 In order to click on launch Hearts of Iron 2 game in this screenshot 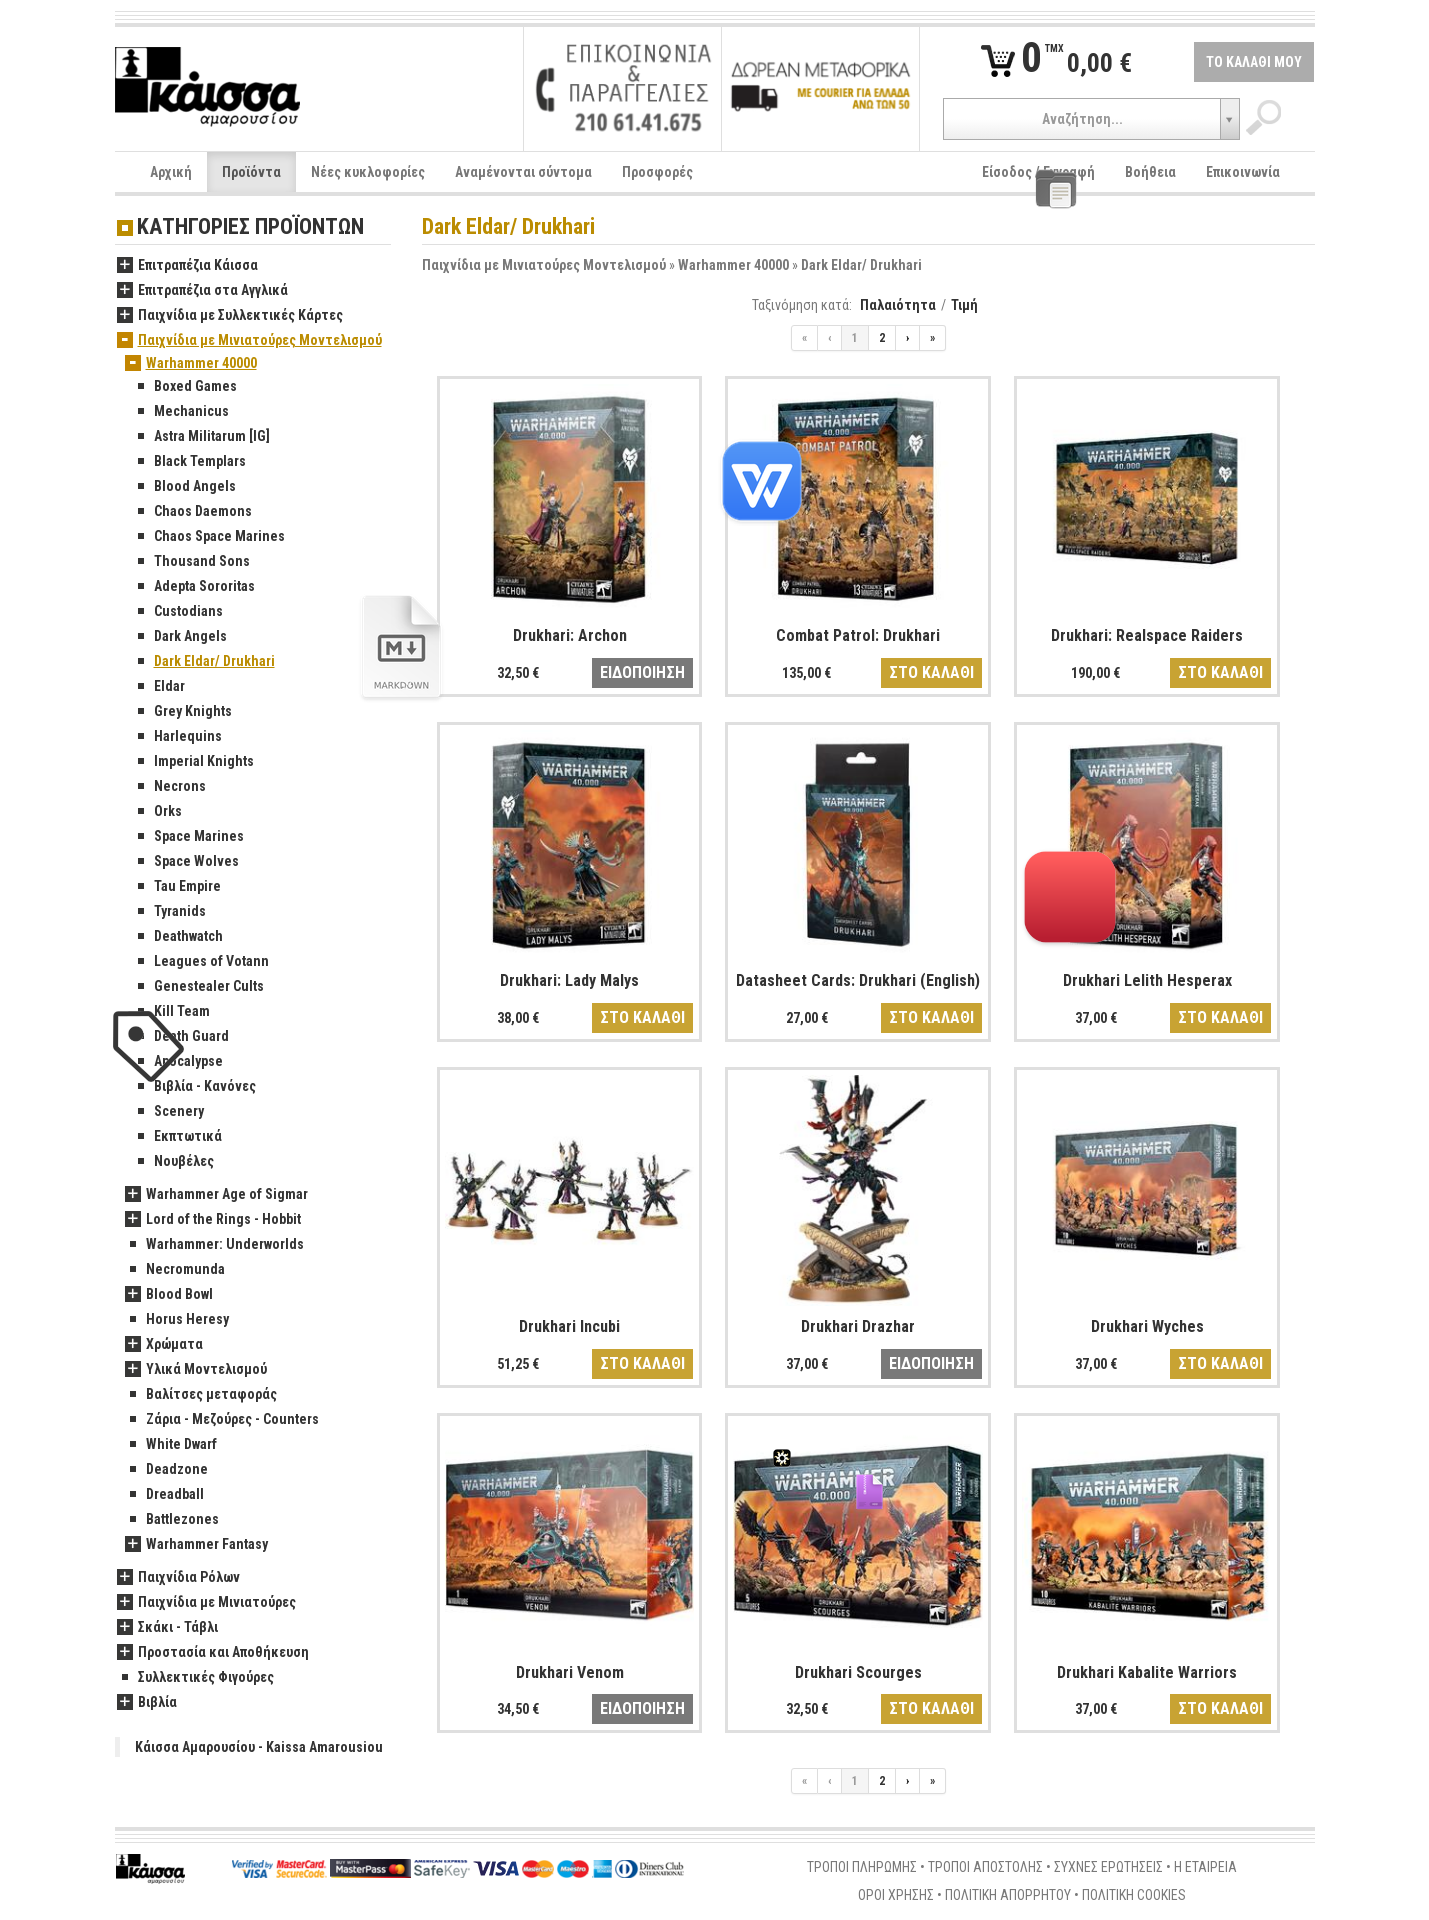, I will do `click(782, 1458)`.